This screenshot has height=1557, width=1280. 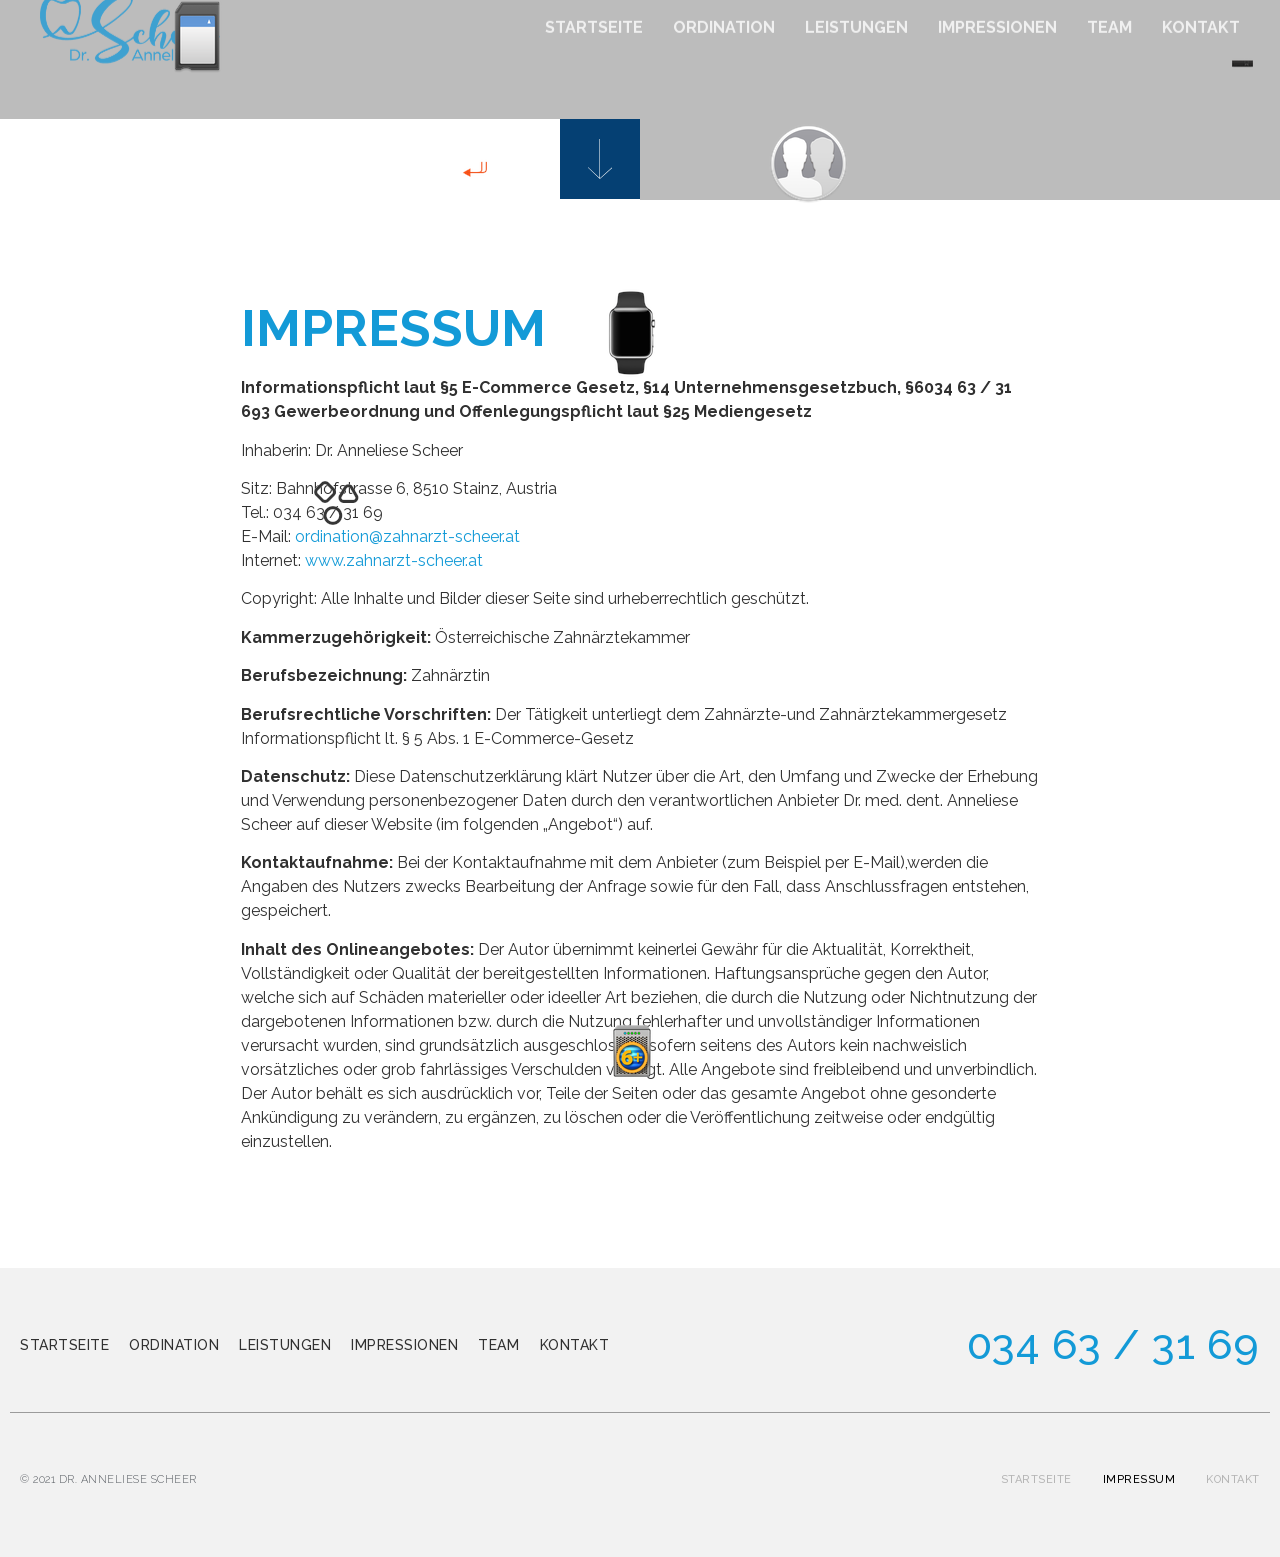 I want to click on access symbols and special characters, so click(x=336, y=503).